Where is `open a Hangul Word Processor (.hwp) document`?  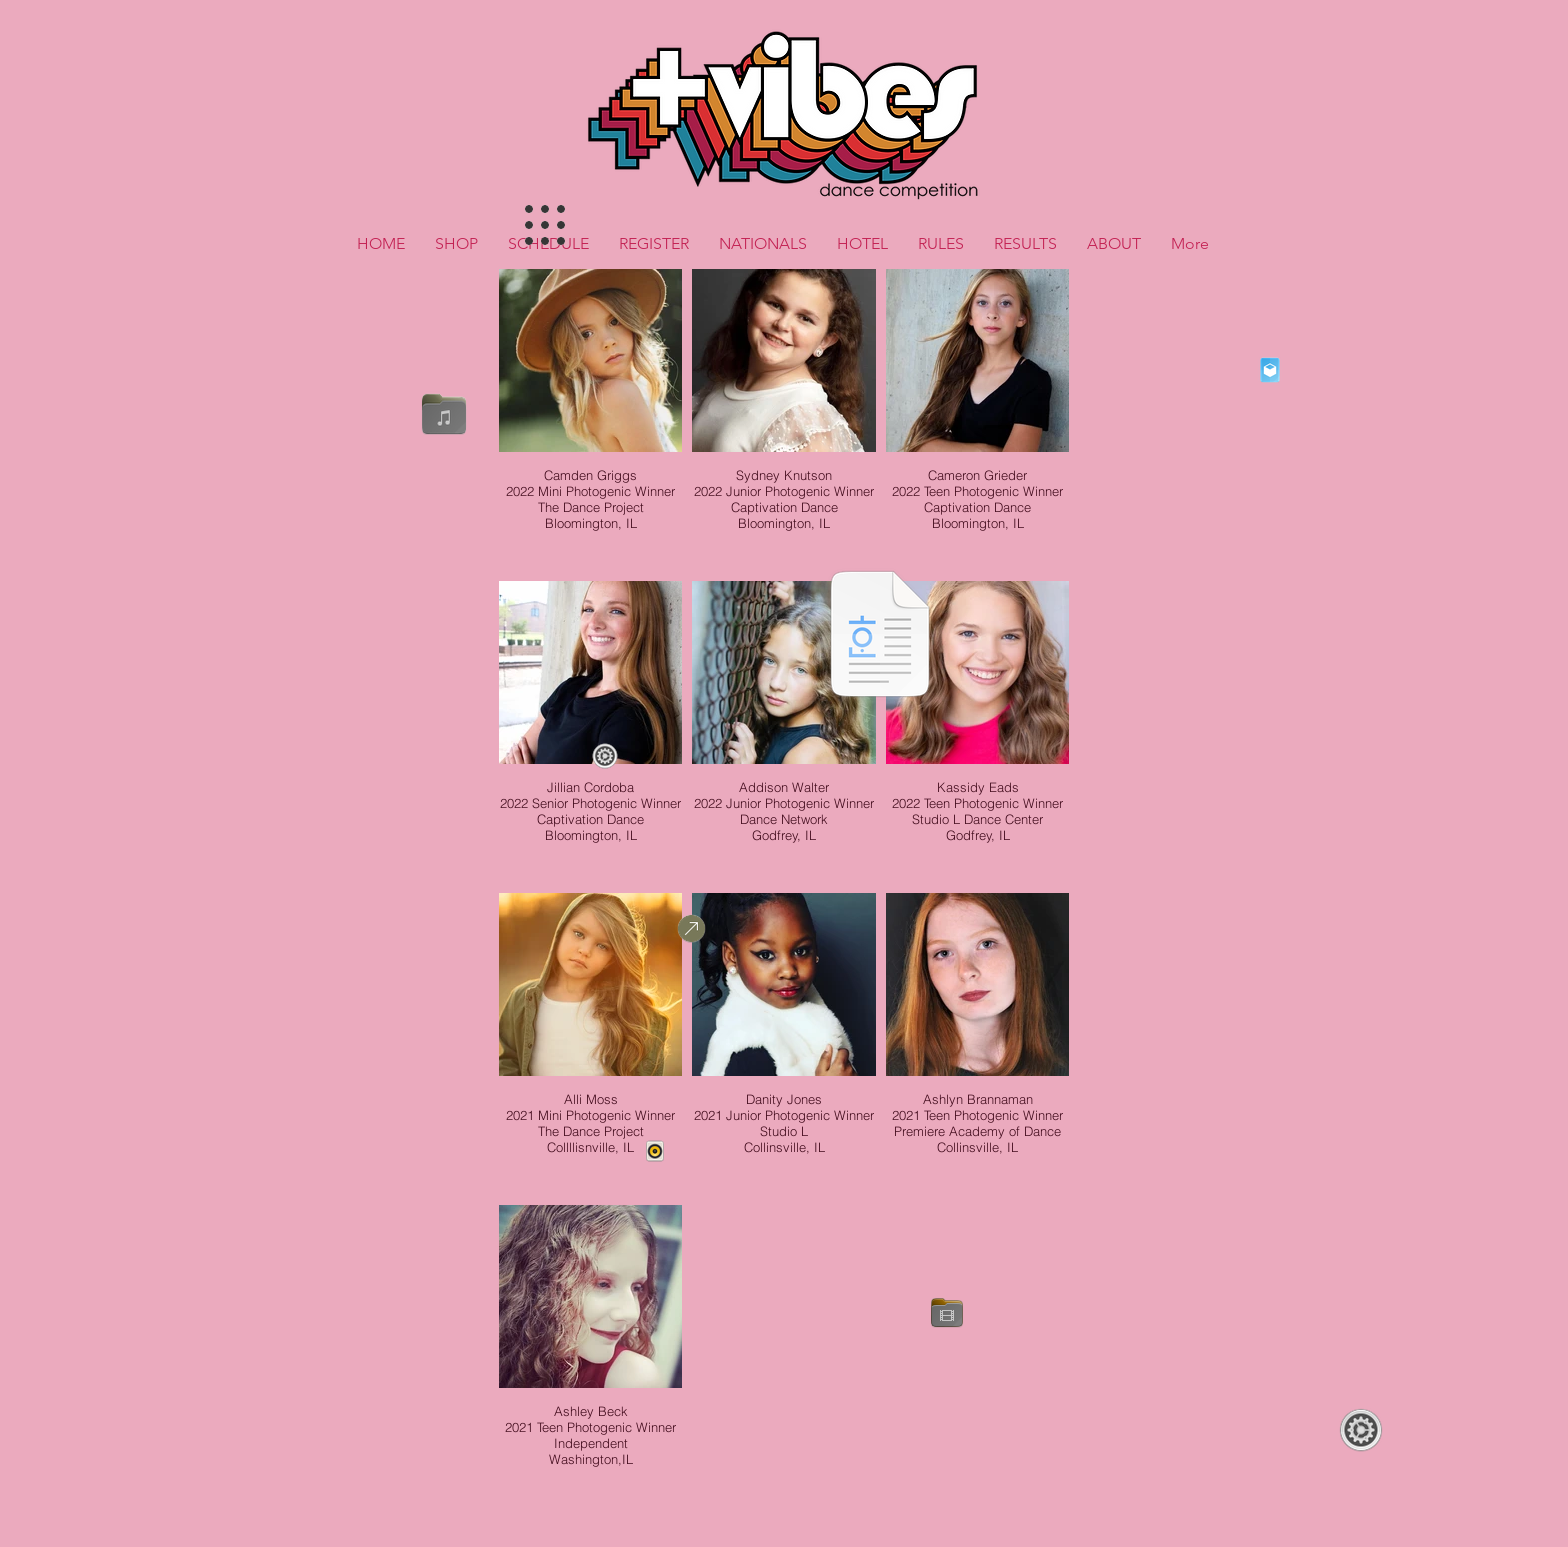
open a Hangul Word Processor (.hwp) document is located at coordinates (880, 634).